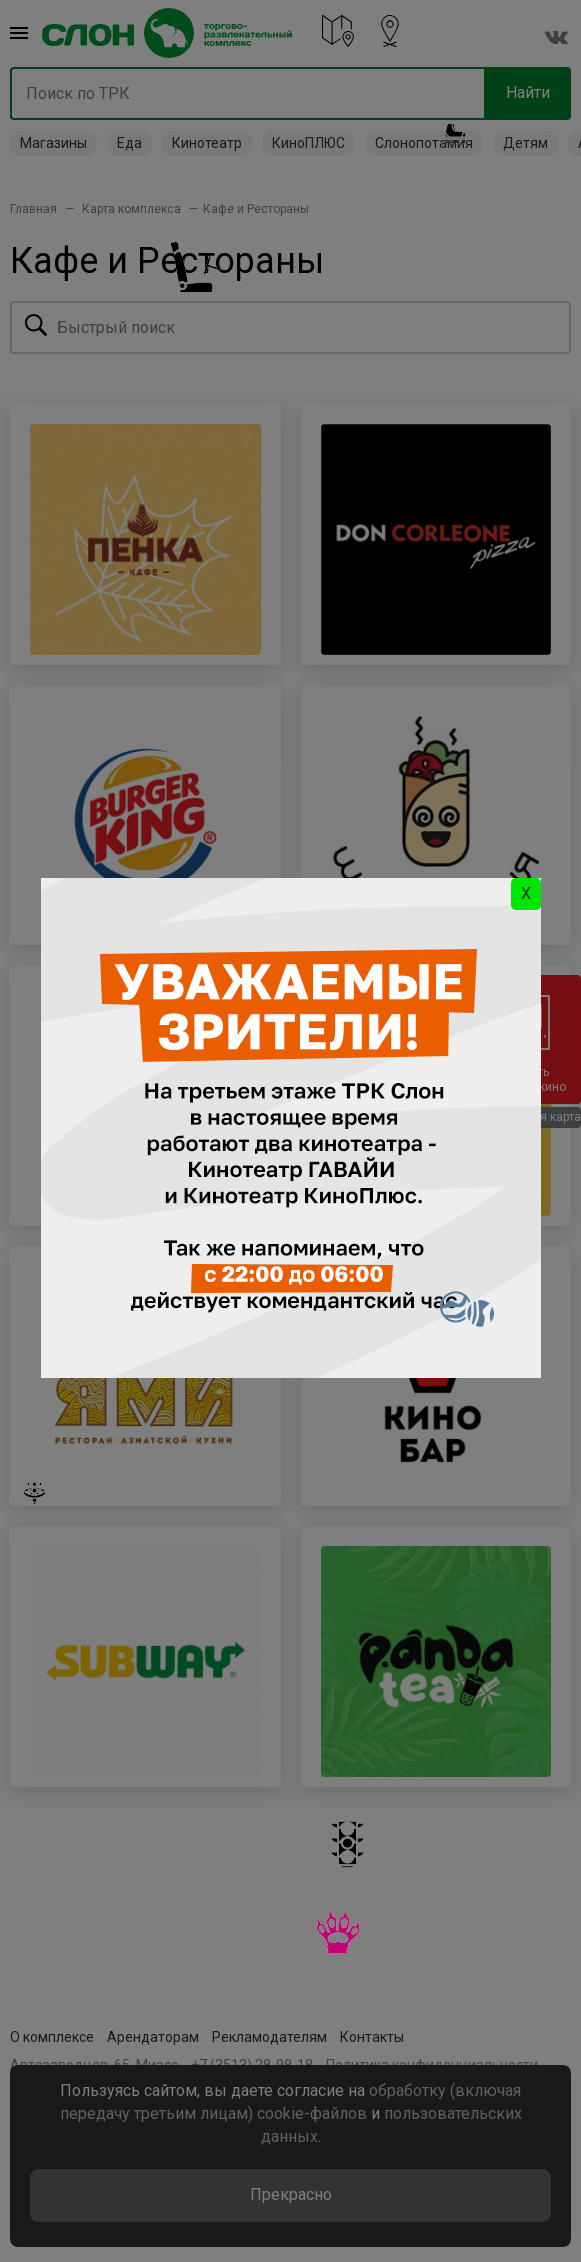 This screenshot has width=581, height=2262. What do you see at coordinates (467, 1302) in the screenshot?
I see `play a marble game` at bounding box center [467, 1302].